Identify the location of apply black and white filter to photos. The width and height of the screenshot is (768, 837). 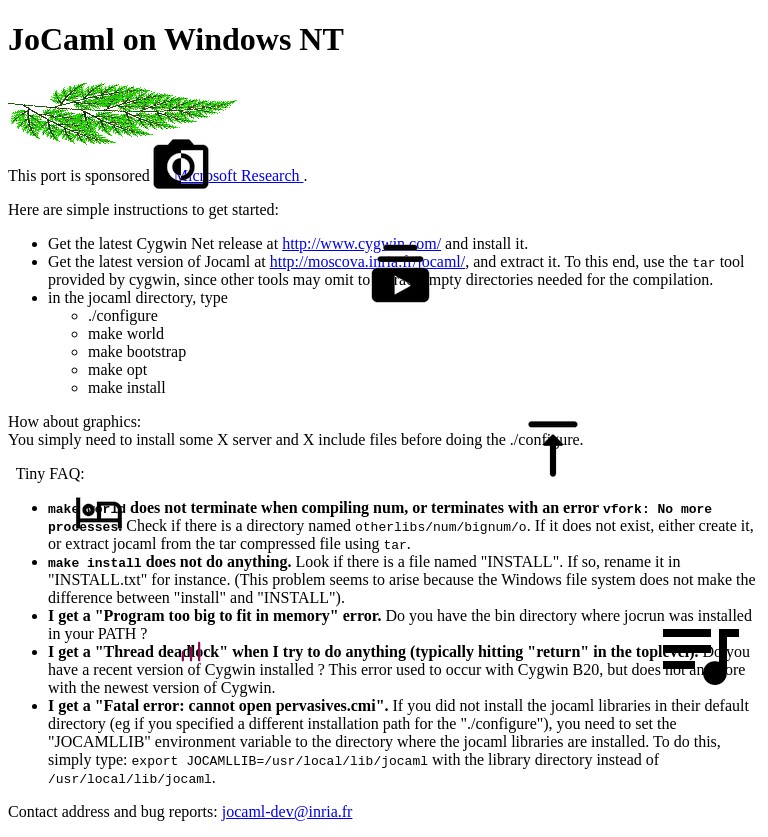
(181, 164).